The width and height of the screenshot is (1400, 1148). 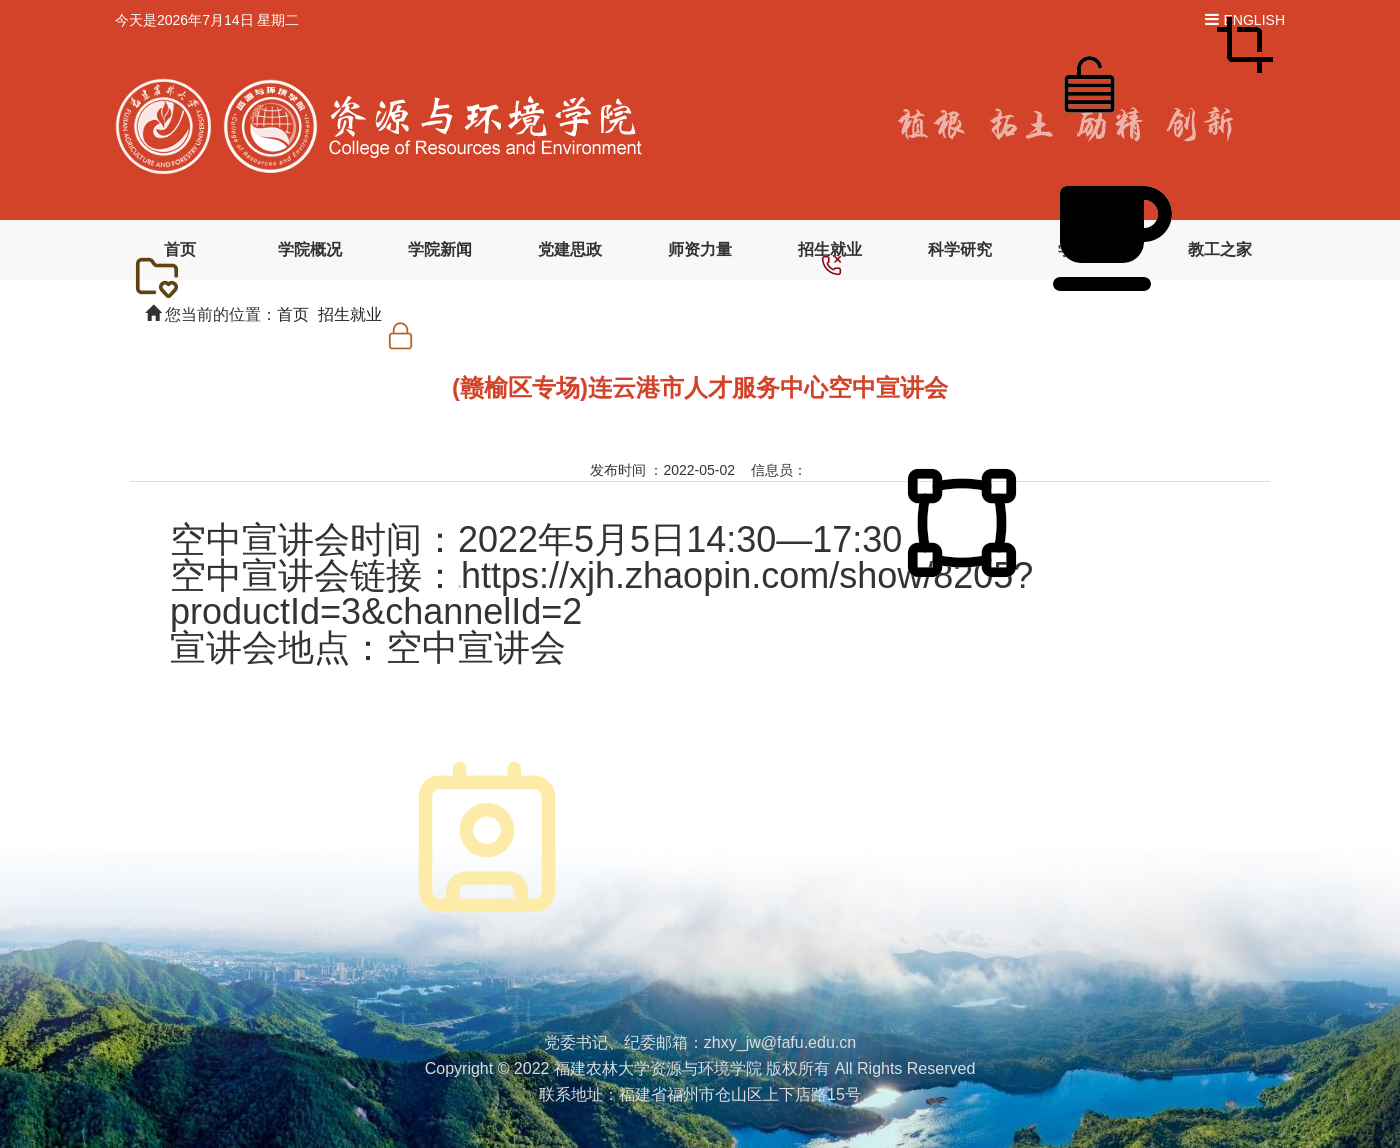 I want to click on crop an image, so click(x=1245, y=45).